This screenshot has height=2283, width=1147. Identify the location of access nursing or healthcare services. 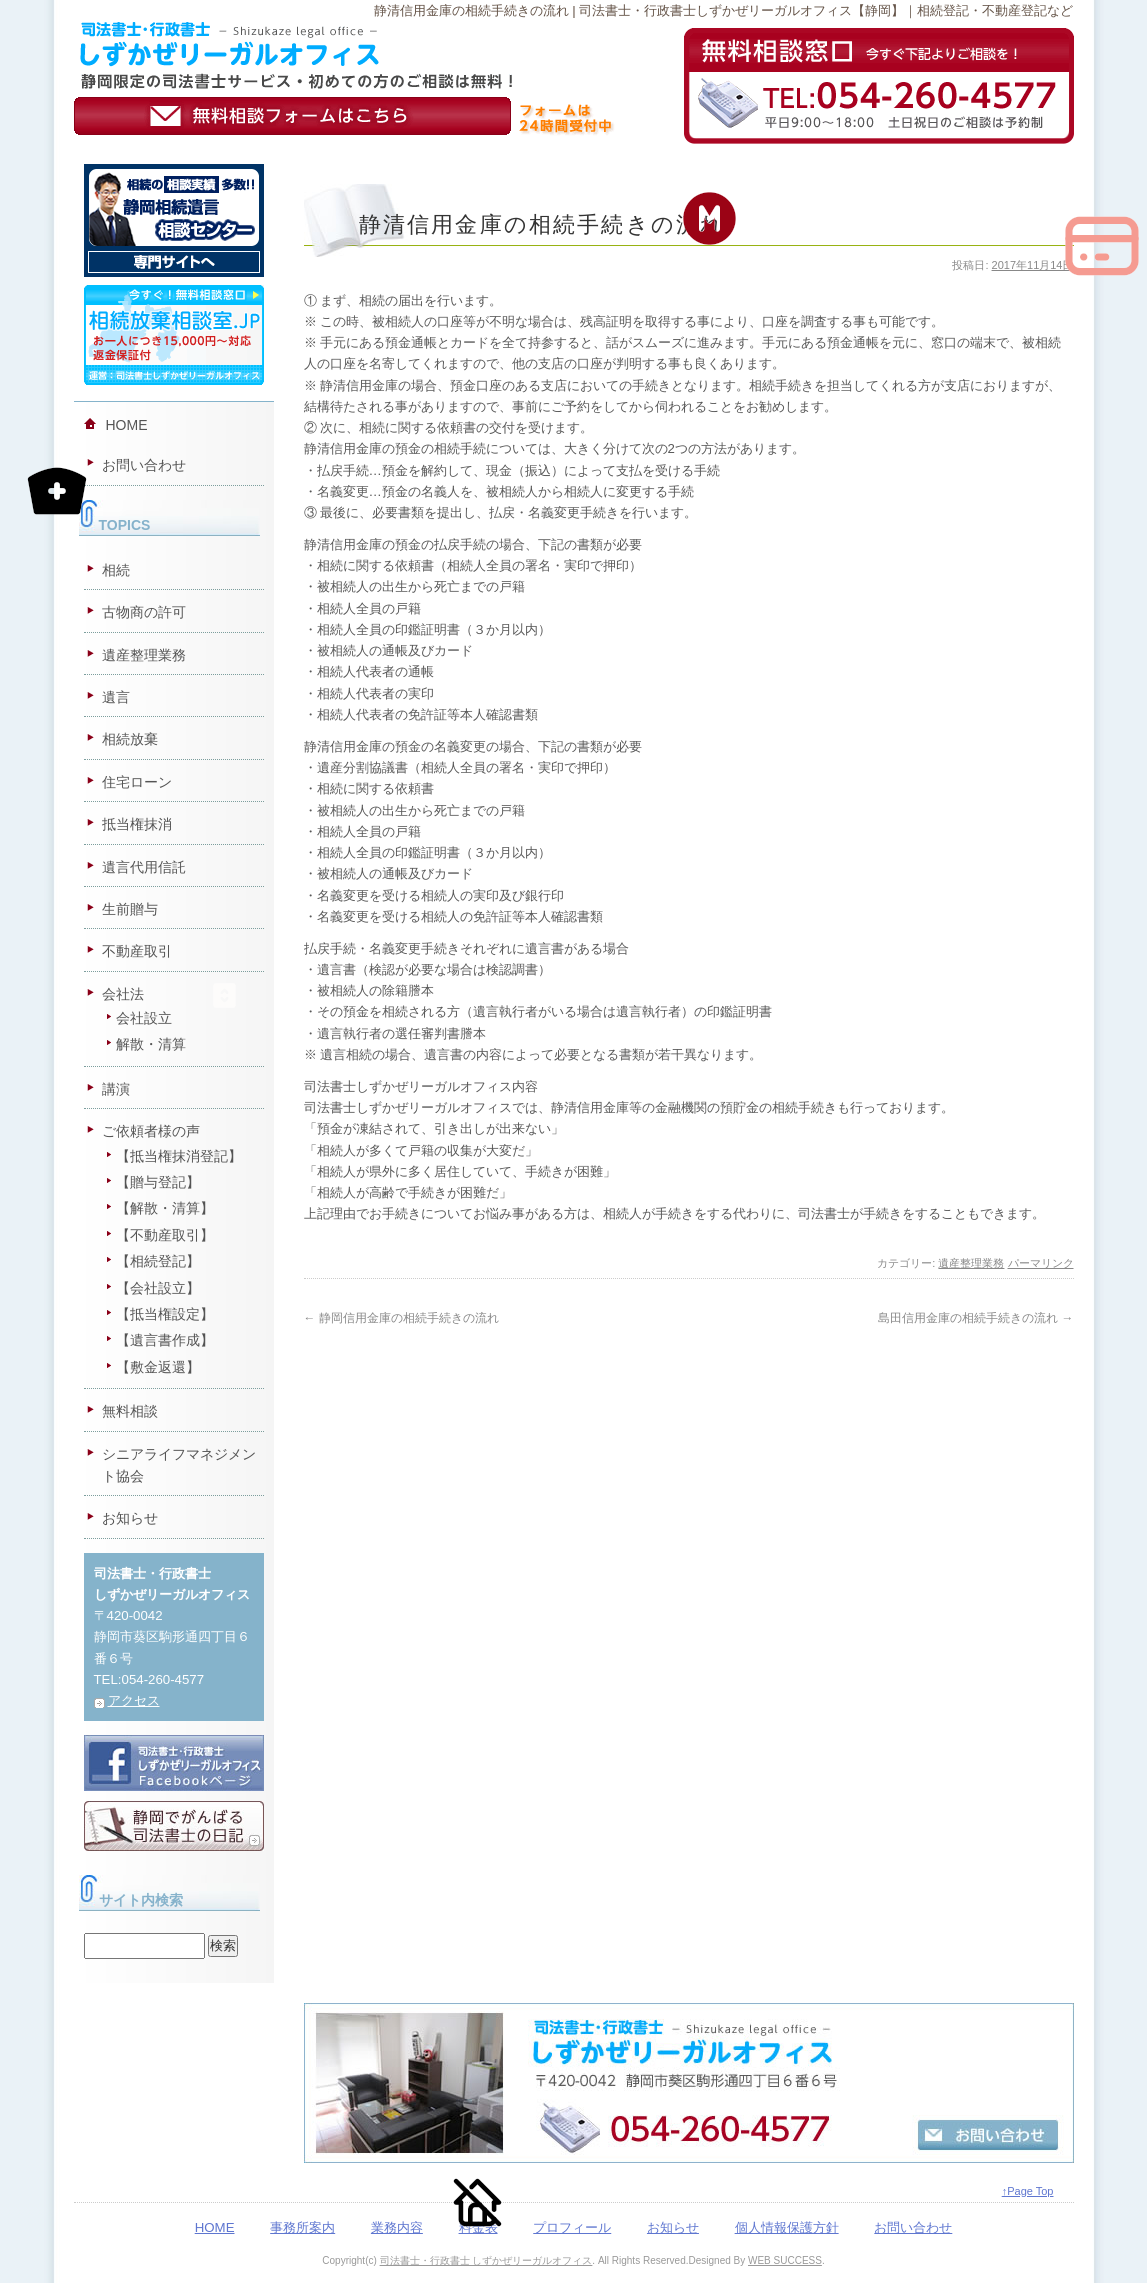
(57, 491).